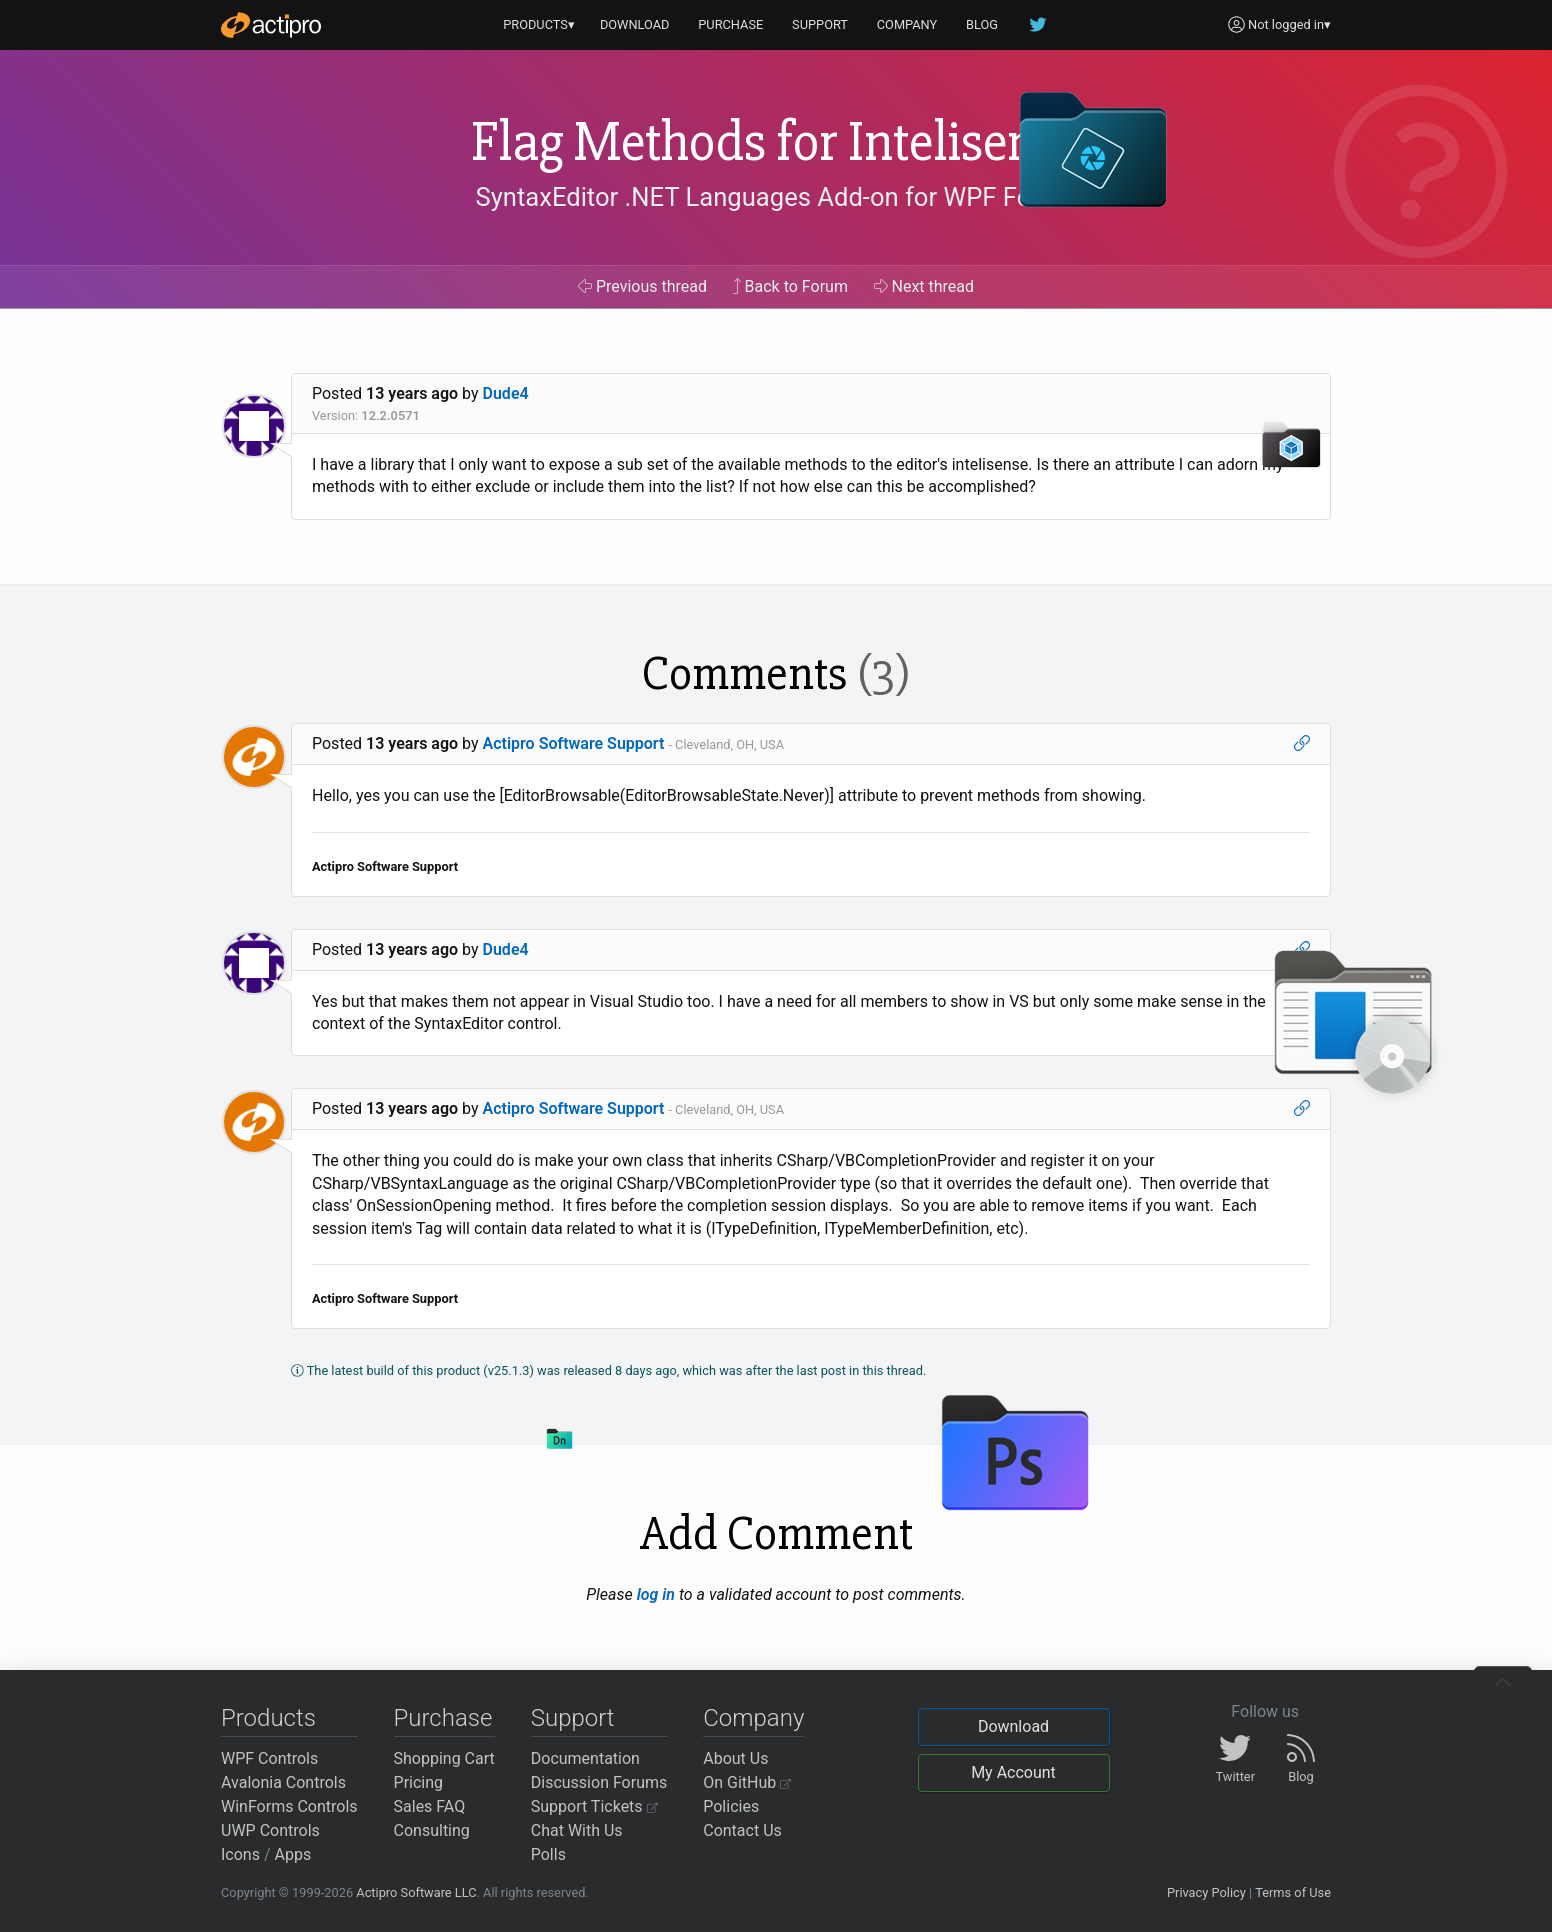  What do you see at coordinates (559, 1439) in the screenshot?
I see `open adobe dimension project files folder` at bounding box center [559, 1439].